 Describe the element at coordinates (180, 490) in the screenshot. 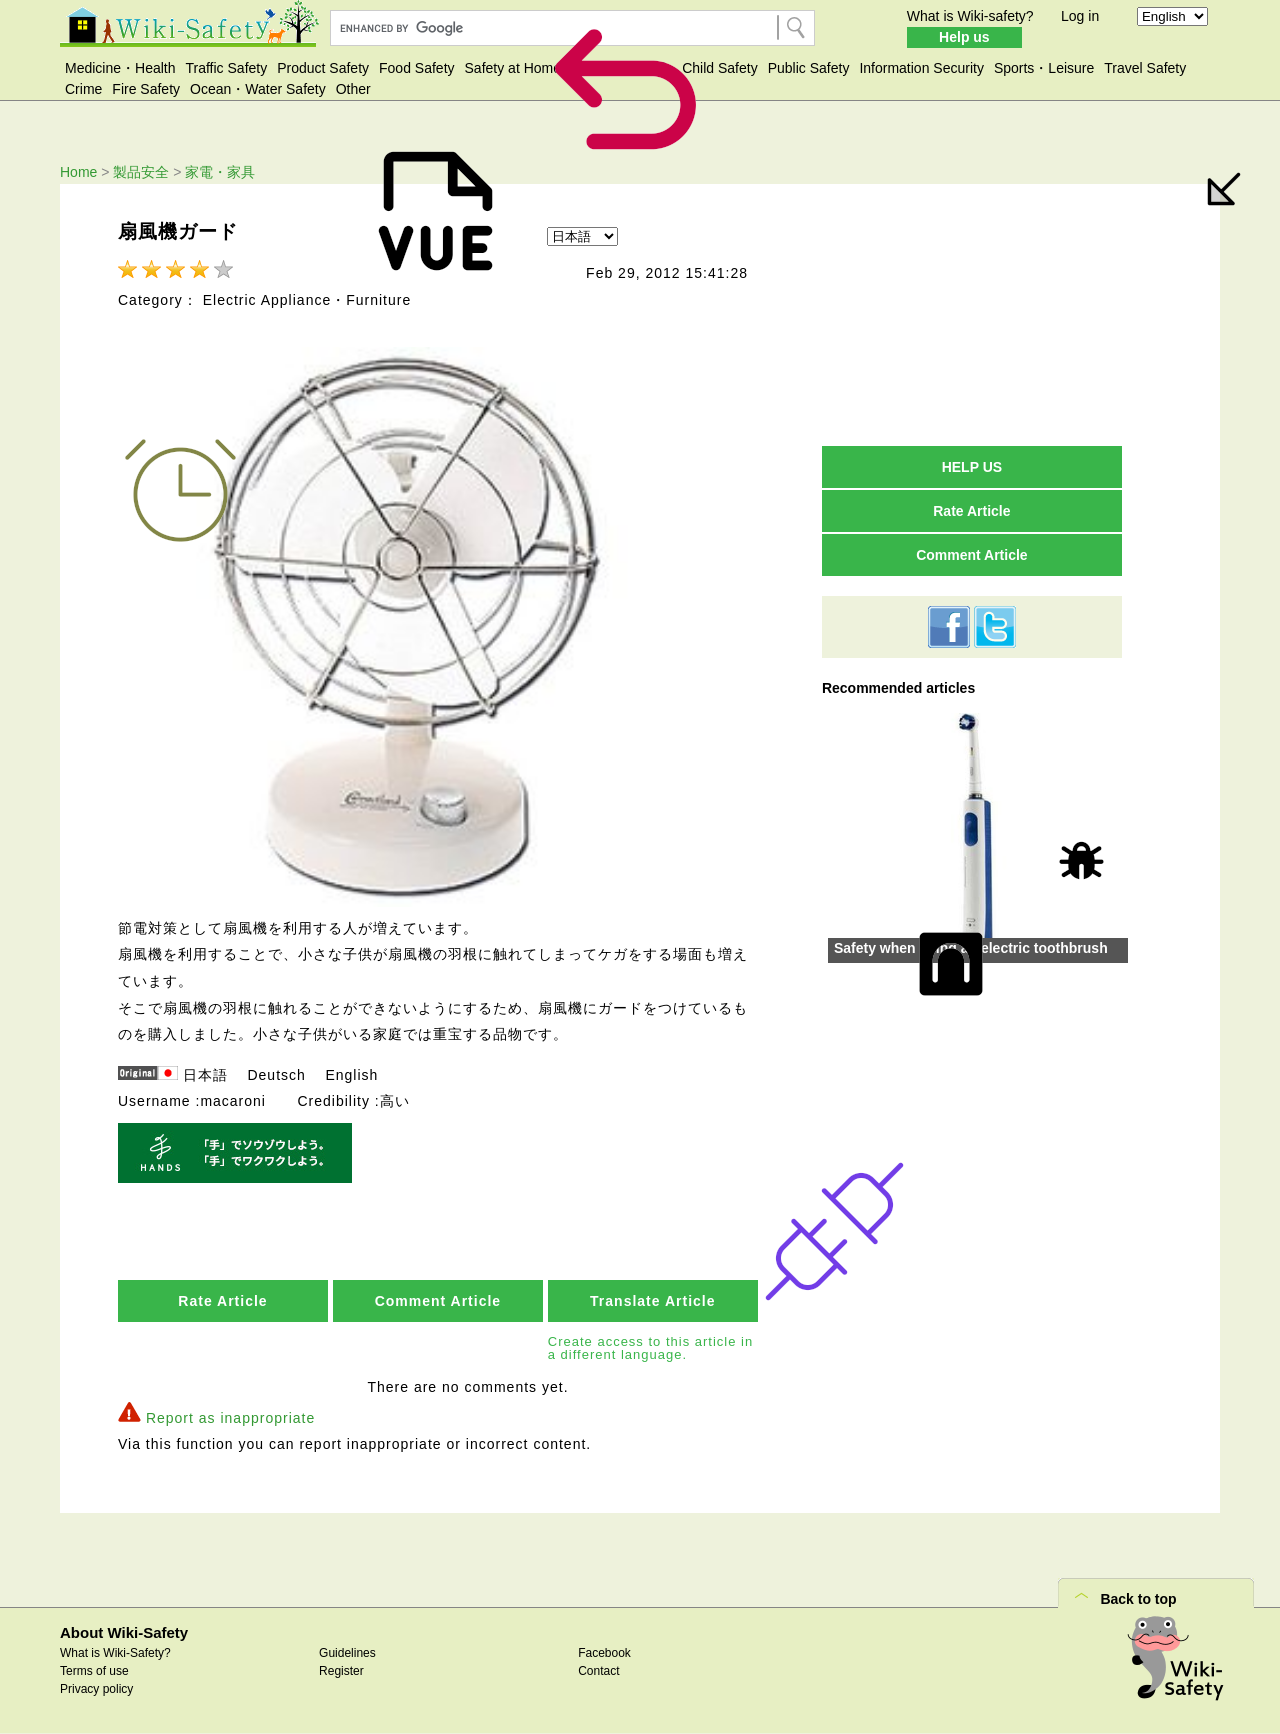

I see `set or manage alarms` at that location.